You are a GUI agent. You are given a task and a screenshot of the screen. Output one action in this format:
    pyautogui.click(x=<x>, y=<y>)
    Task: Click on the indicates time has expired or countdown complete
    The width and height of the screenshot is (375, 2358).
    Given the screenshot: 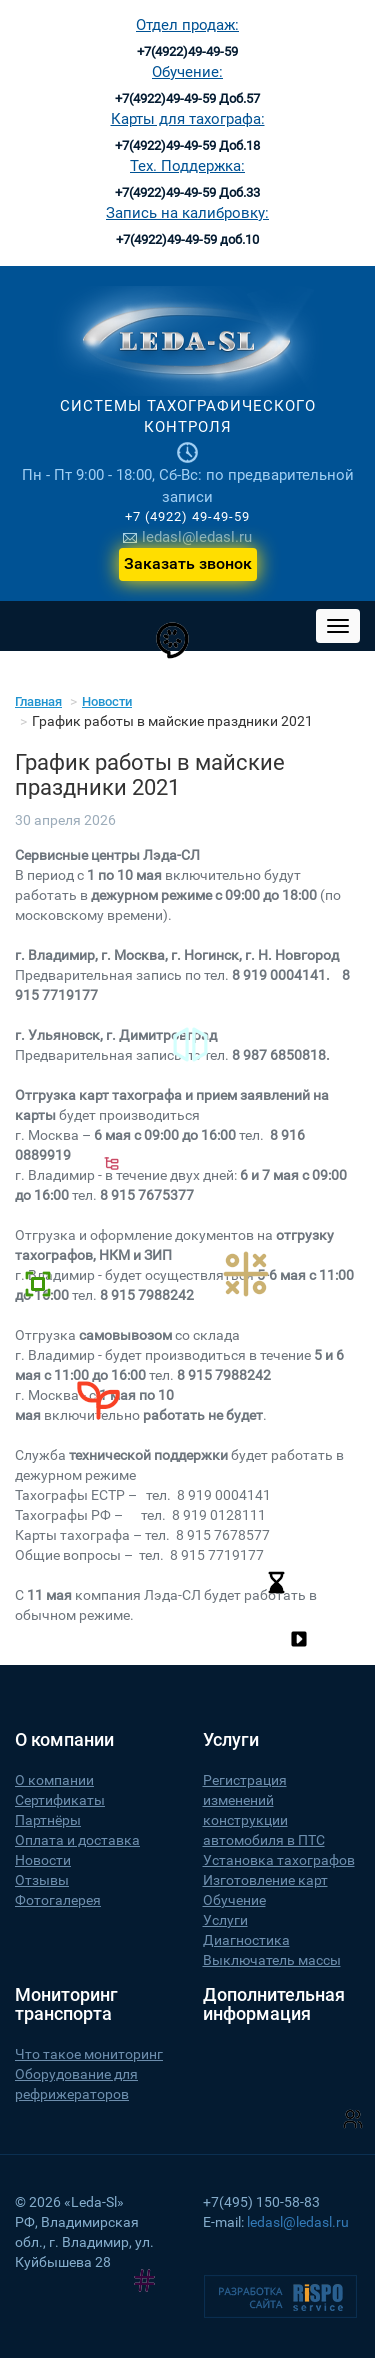 What is the action you would take?
    pyautogui.click(x=276, y=1582)
    